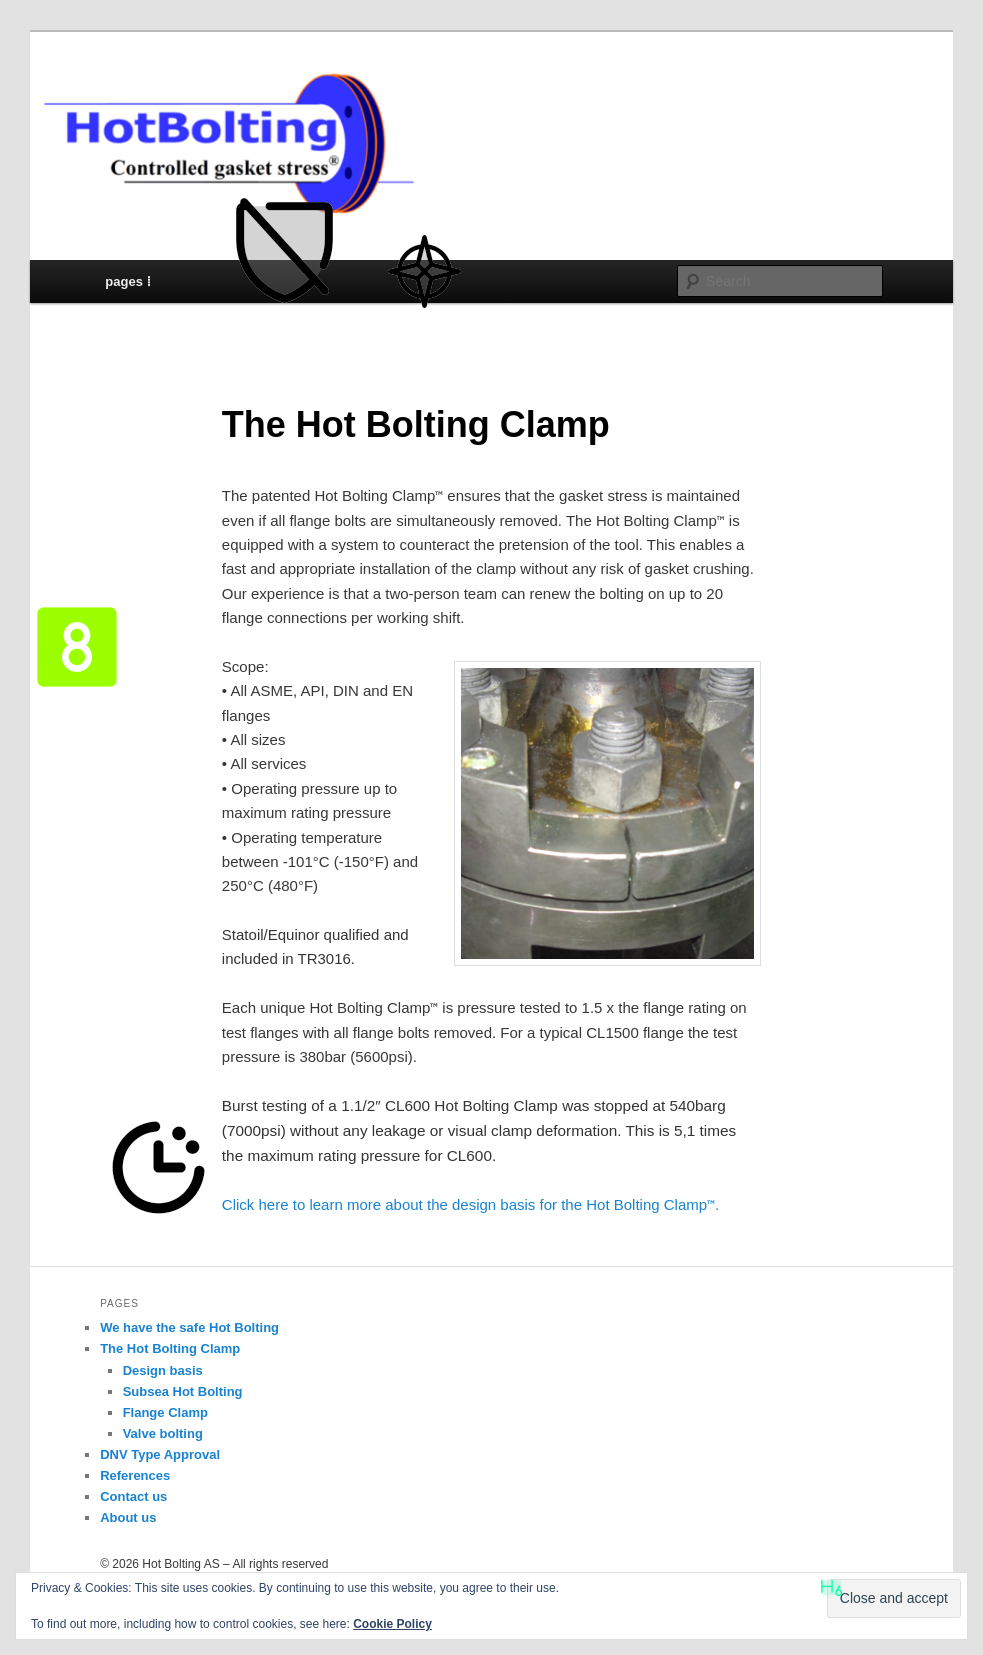 The image size is (983, 1655). I want to click on indicates item number eight in a list or sequence, so click(77, 647).